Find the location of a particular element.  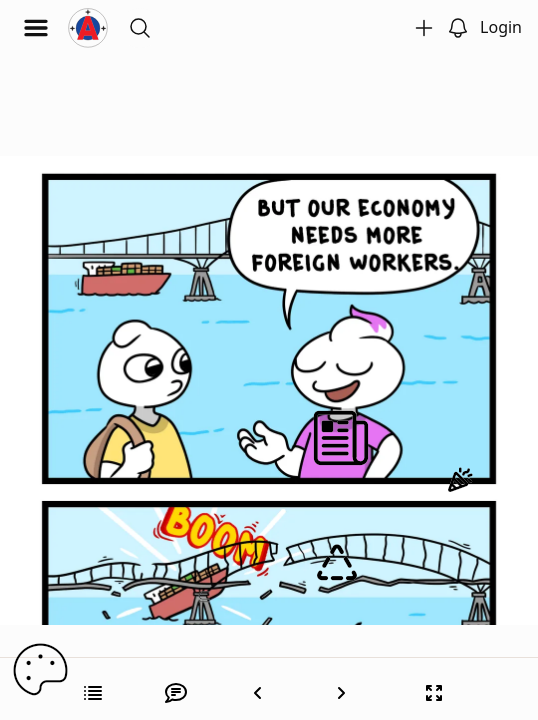

access color or theme settings is located at coordinates (40, 670).